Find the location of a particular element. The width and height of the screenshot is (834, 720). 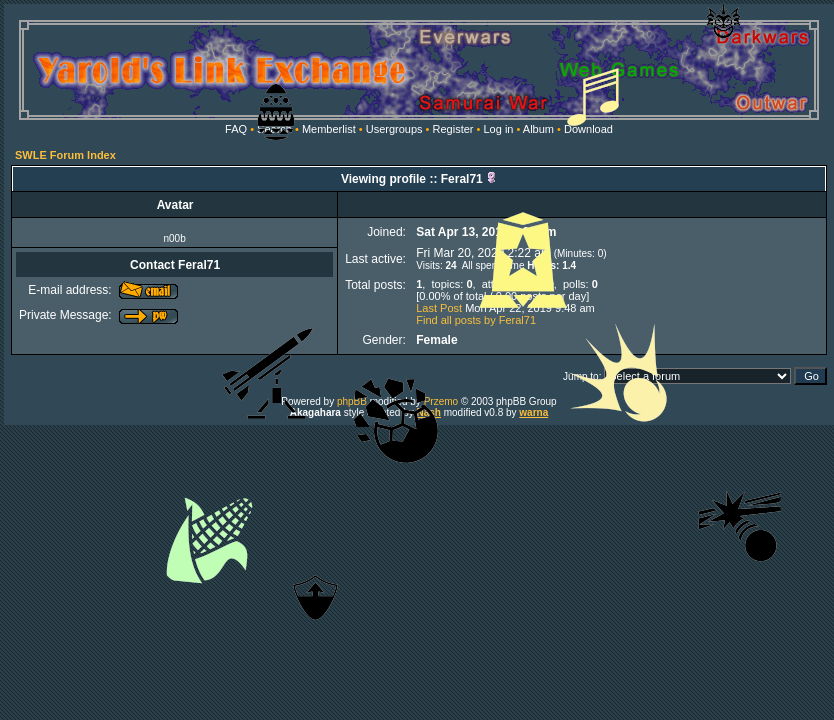

easter or spring seasonal event indicator is located at coordinates (276, 112).